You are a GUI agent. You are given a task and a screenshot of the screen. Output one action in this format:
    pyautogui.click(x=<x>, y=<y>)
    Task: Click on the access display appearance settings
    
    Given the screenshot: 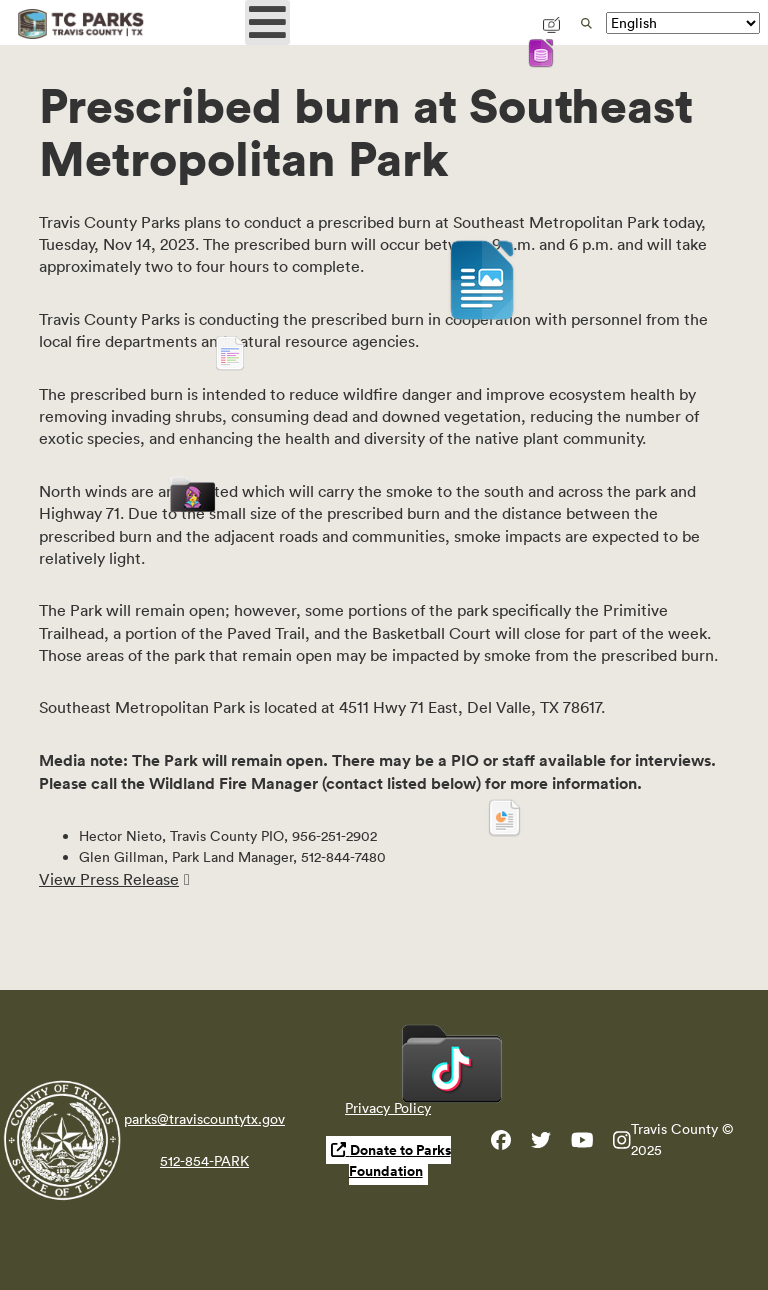 What is the action you would take?
    pyautogui.click(x=551, y=25)
    